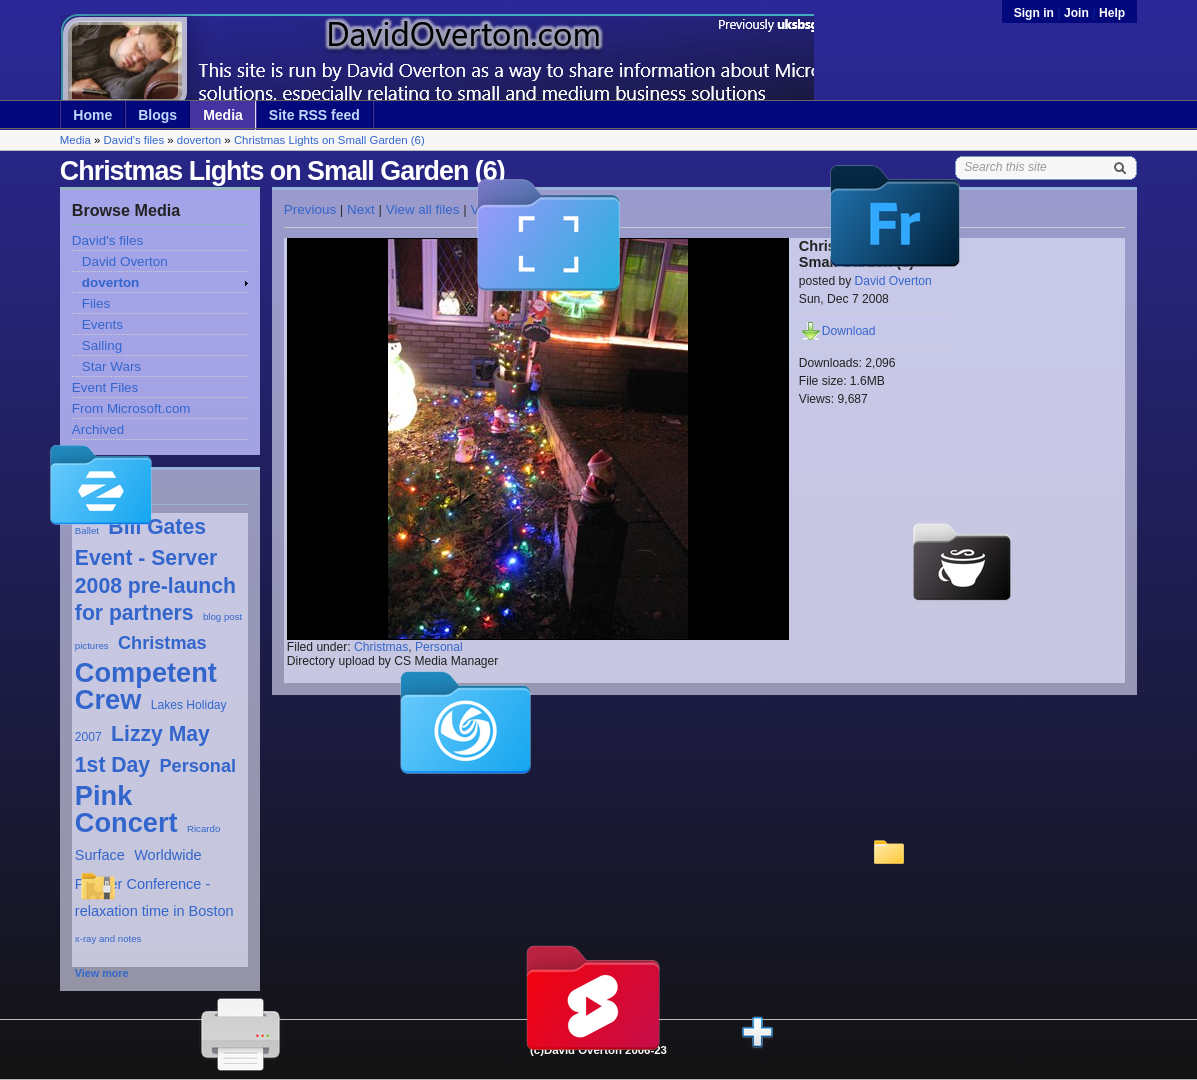  What do you see at coordinates (894, 219) in the screenshot?
I see `open adobe fresco project folder` at bounding box center [894, 219].